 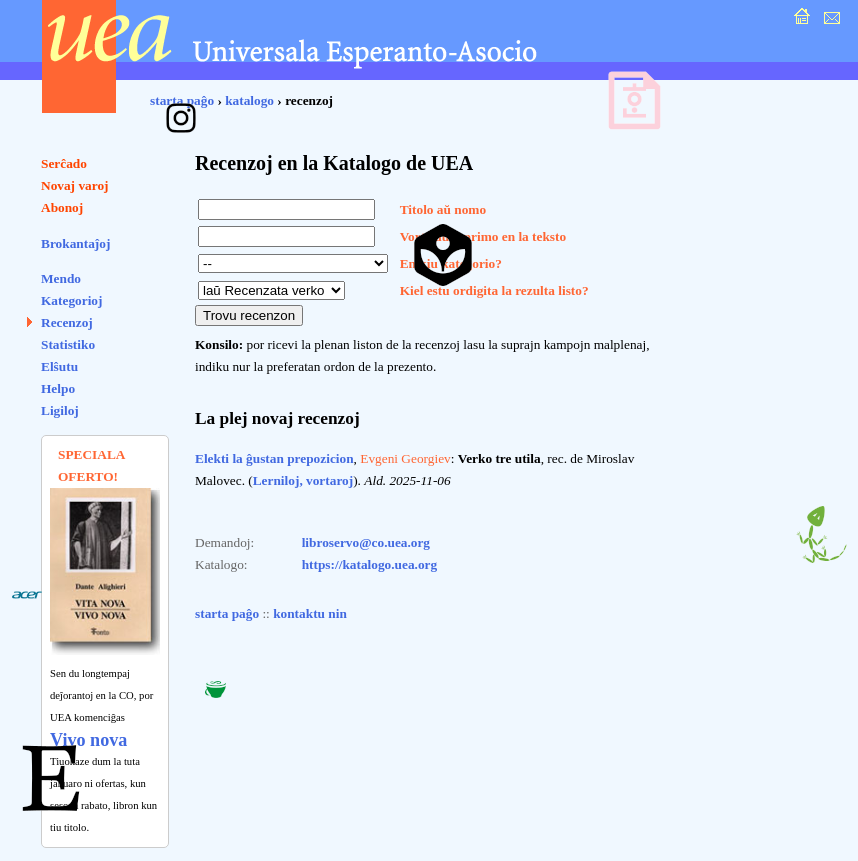 What do you see at coordinates (821, 534) in the screenshot?
I see `visit fossil scm website or documentation` at bounding box center [821, 534].